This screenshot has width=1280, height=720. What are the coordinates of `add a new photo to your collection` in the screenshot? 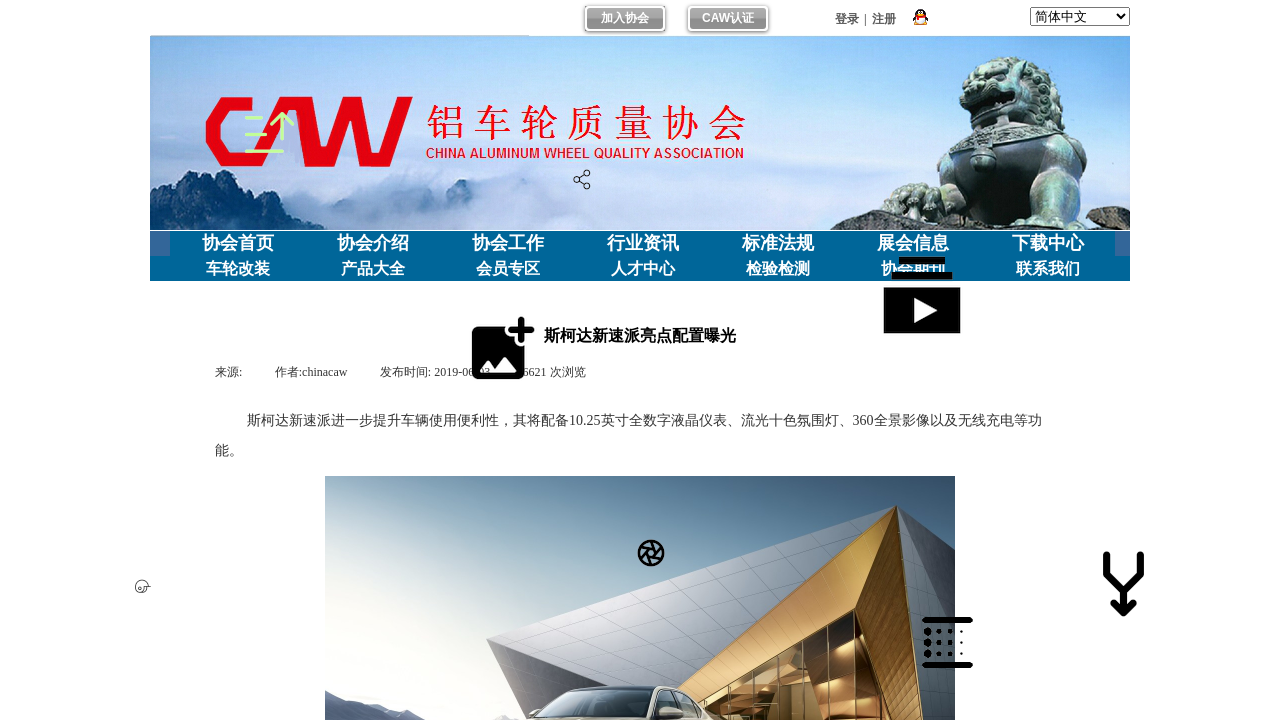 It's located at (501, 349).